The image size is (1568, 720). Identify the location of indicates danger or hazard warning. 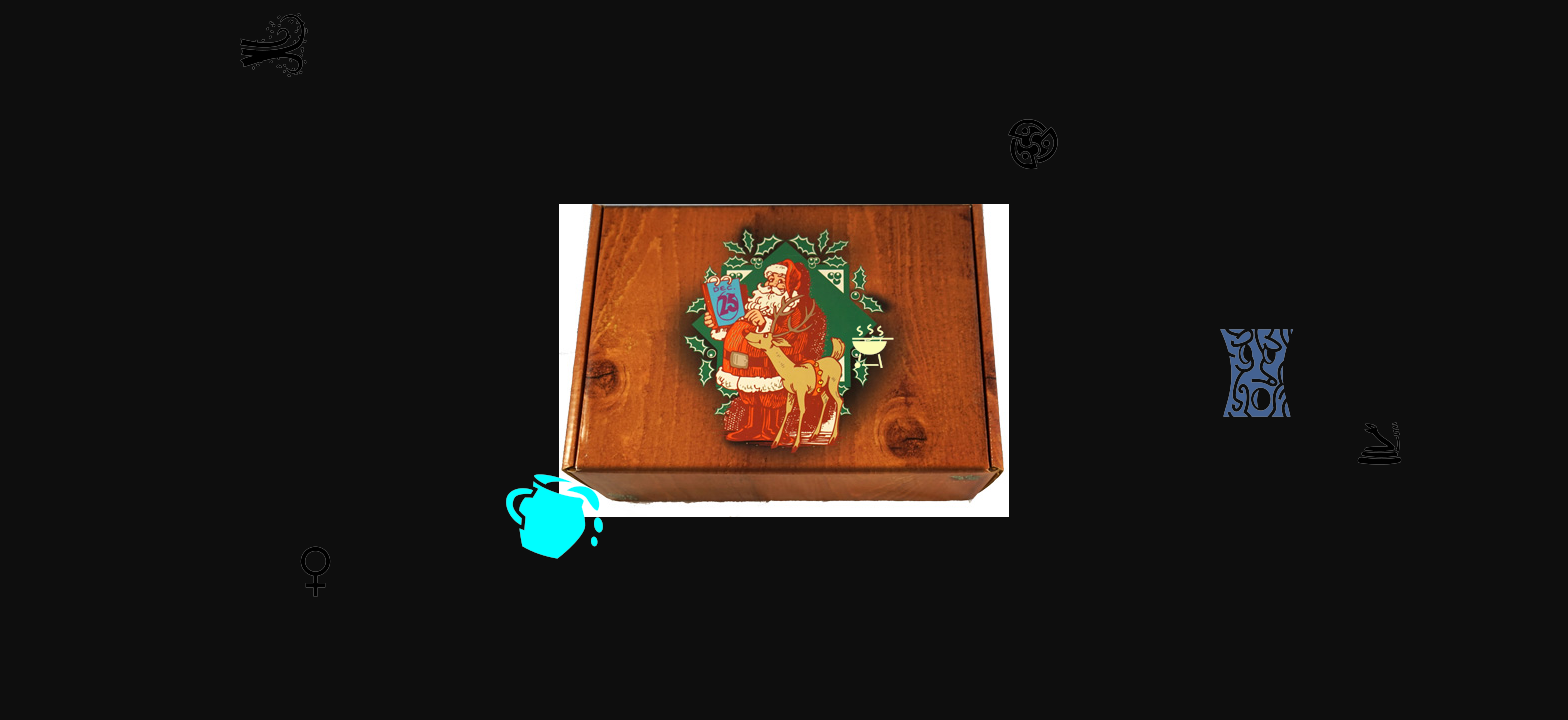
(1379, 443).